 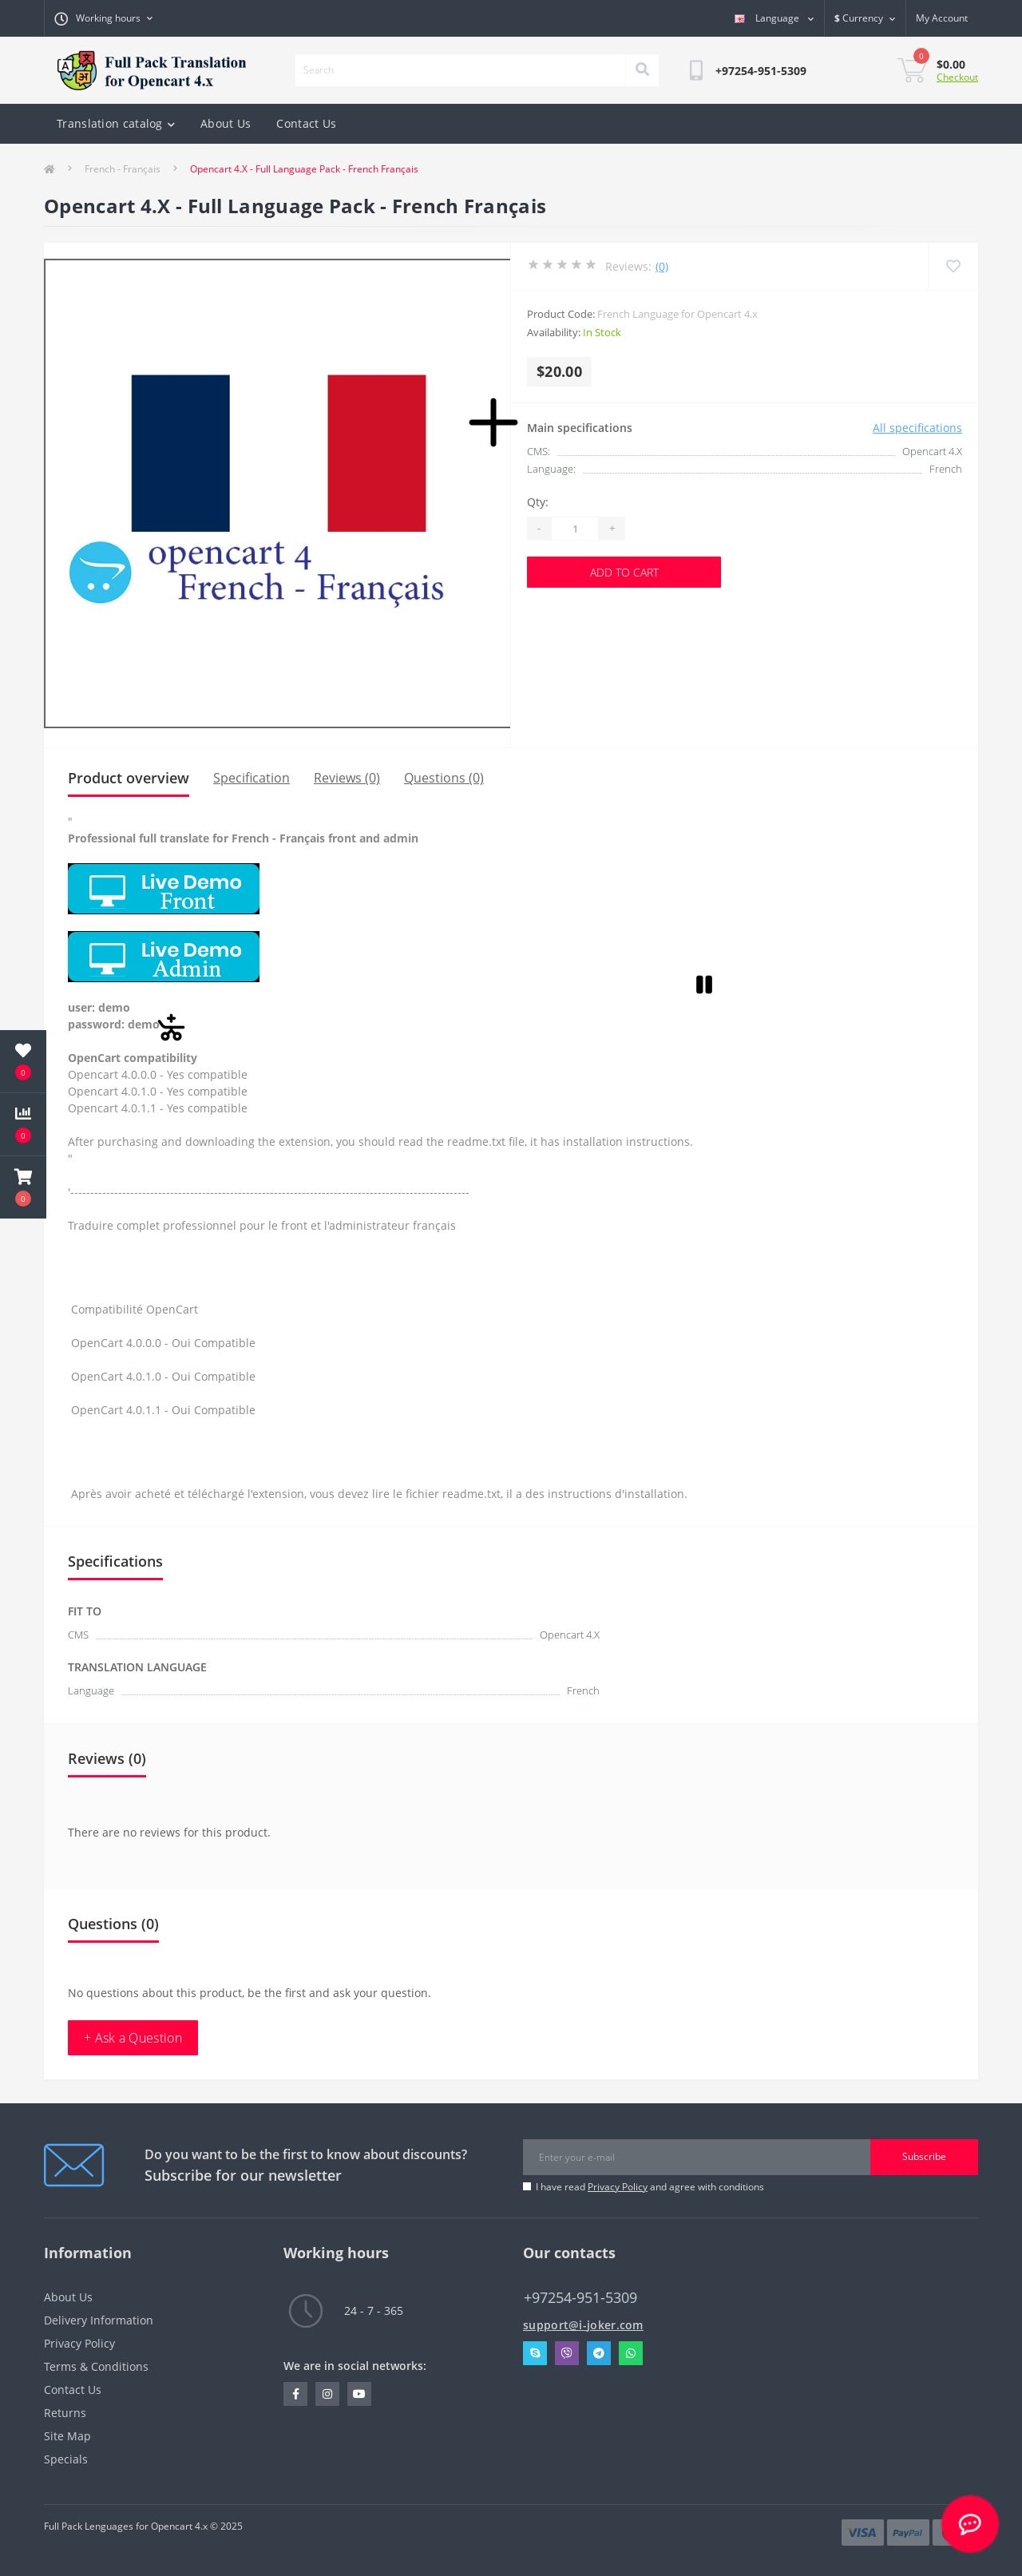 I want to click on access emergency medical bed availability, so click(x=171, y=1027).